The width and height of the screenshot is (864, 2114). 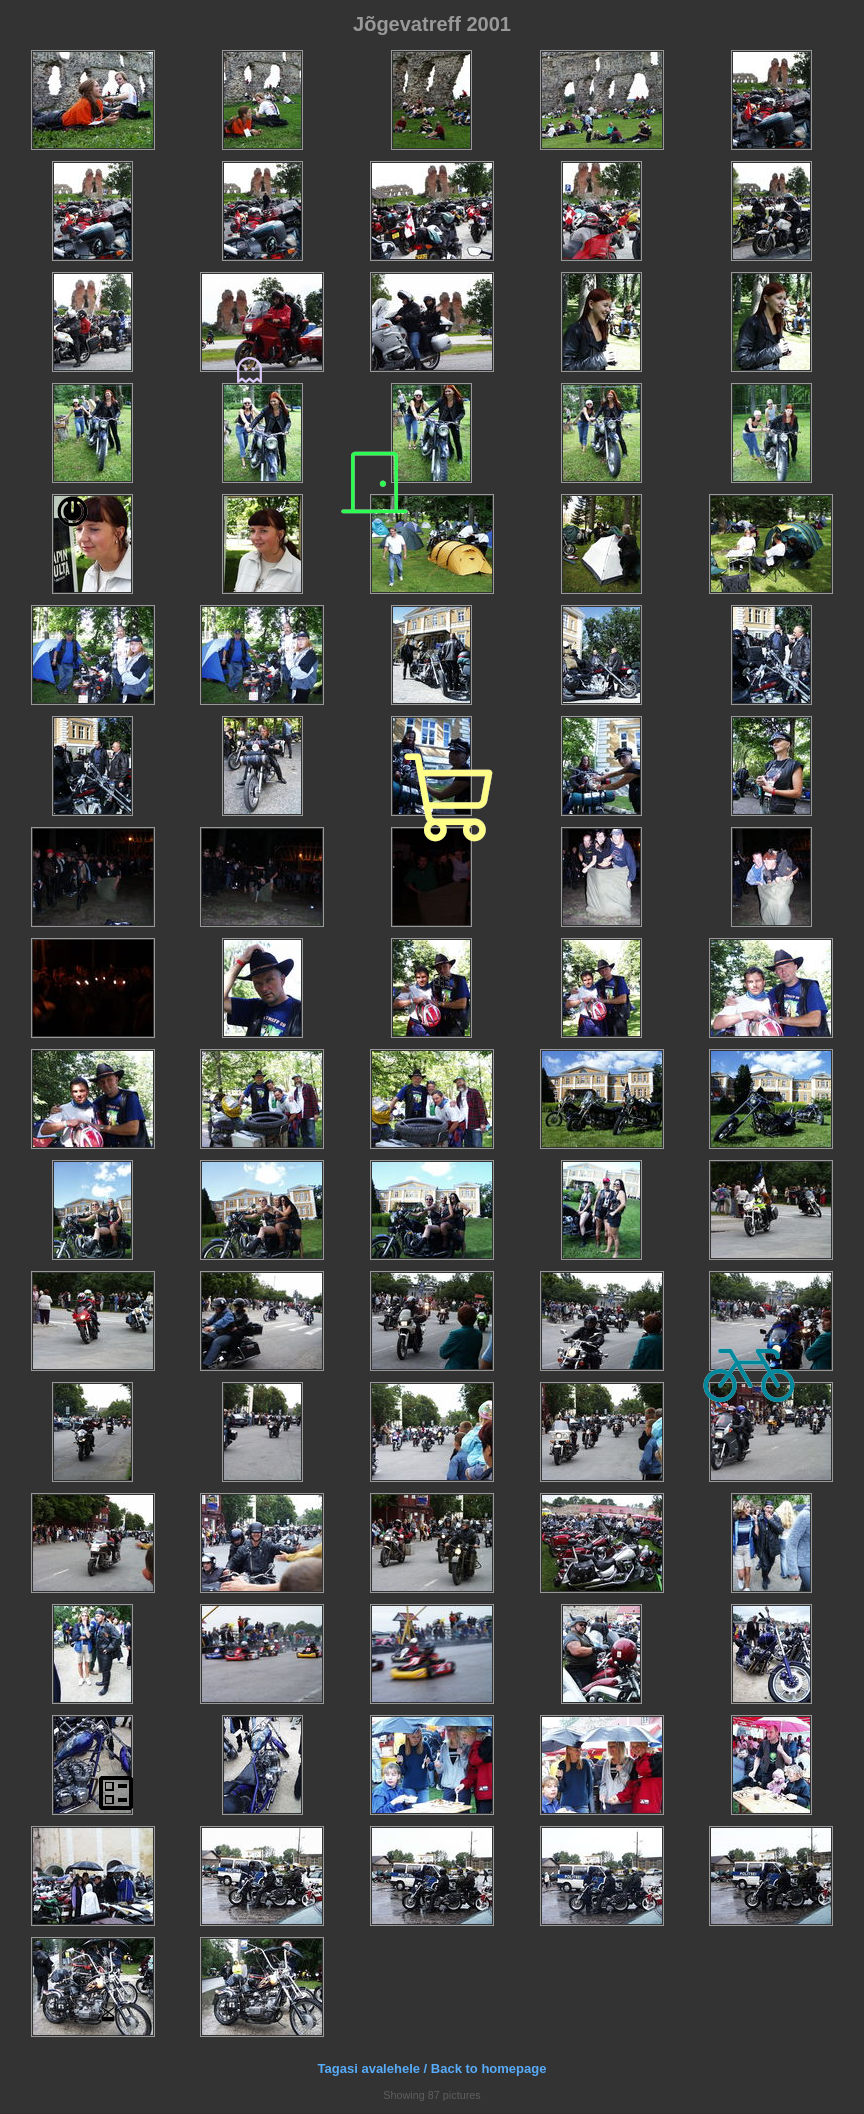 I want to click on indicates a finish line or completion point, so click(x=441, y=982).